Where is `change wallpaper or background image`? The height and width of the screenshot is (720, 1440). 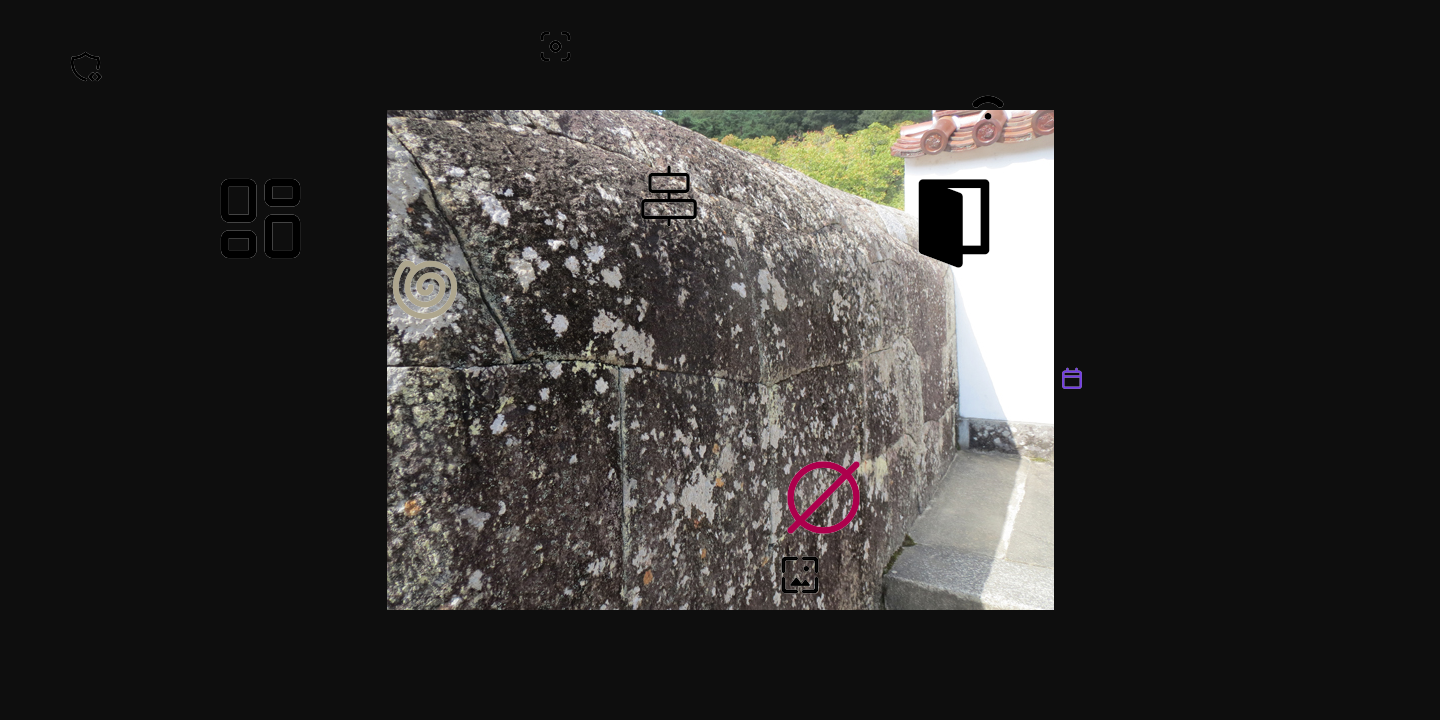 change wallpaper or background image is located at coordinates (800, 575).